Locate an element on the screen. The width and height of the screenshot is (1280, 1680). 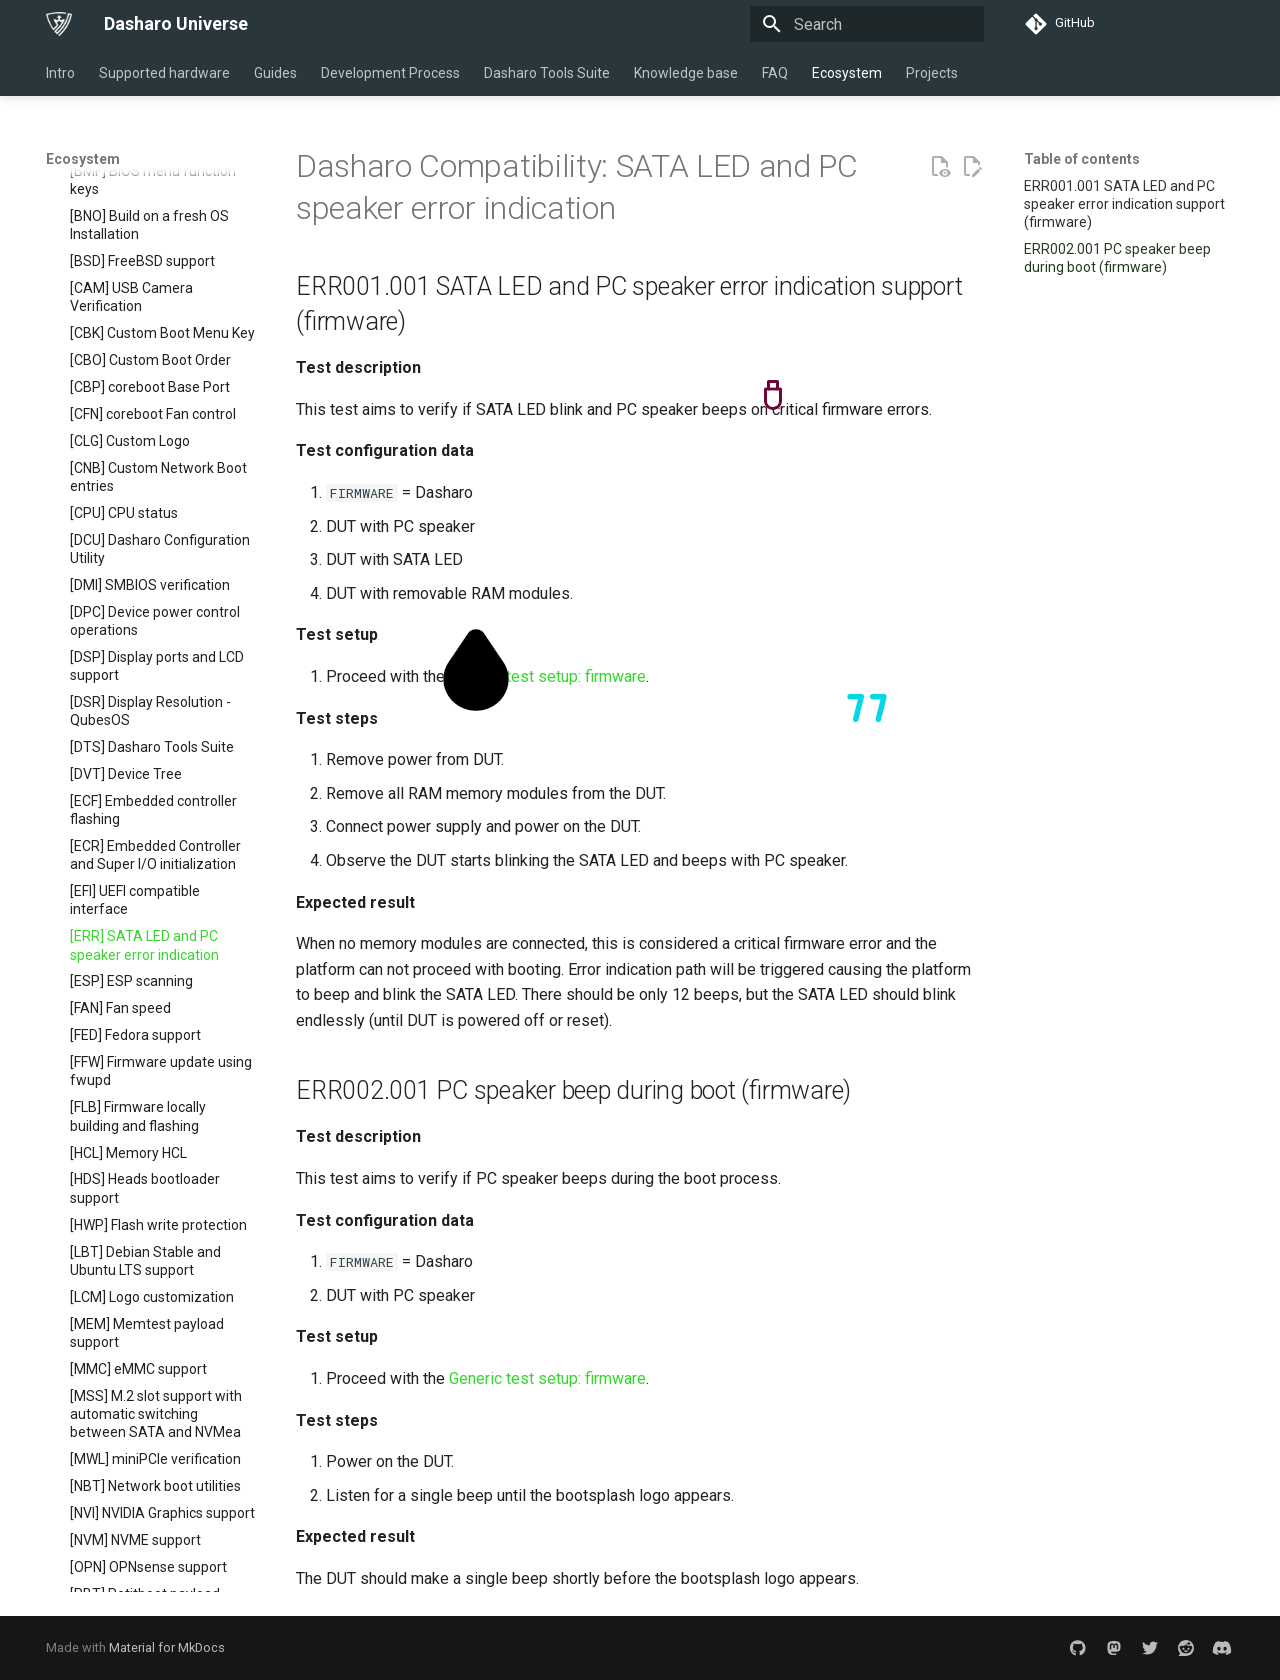
adjust water or hydration settings is located at coordinates (476, 670).